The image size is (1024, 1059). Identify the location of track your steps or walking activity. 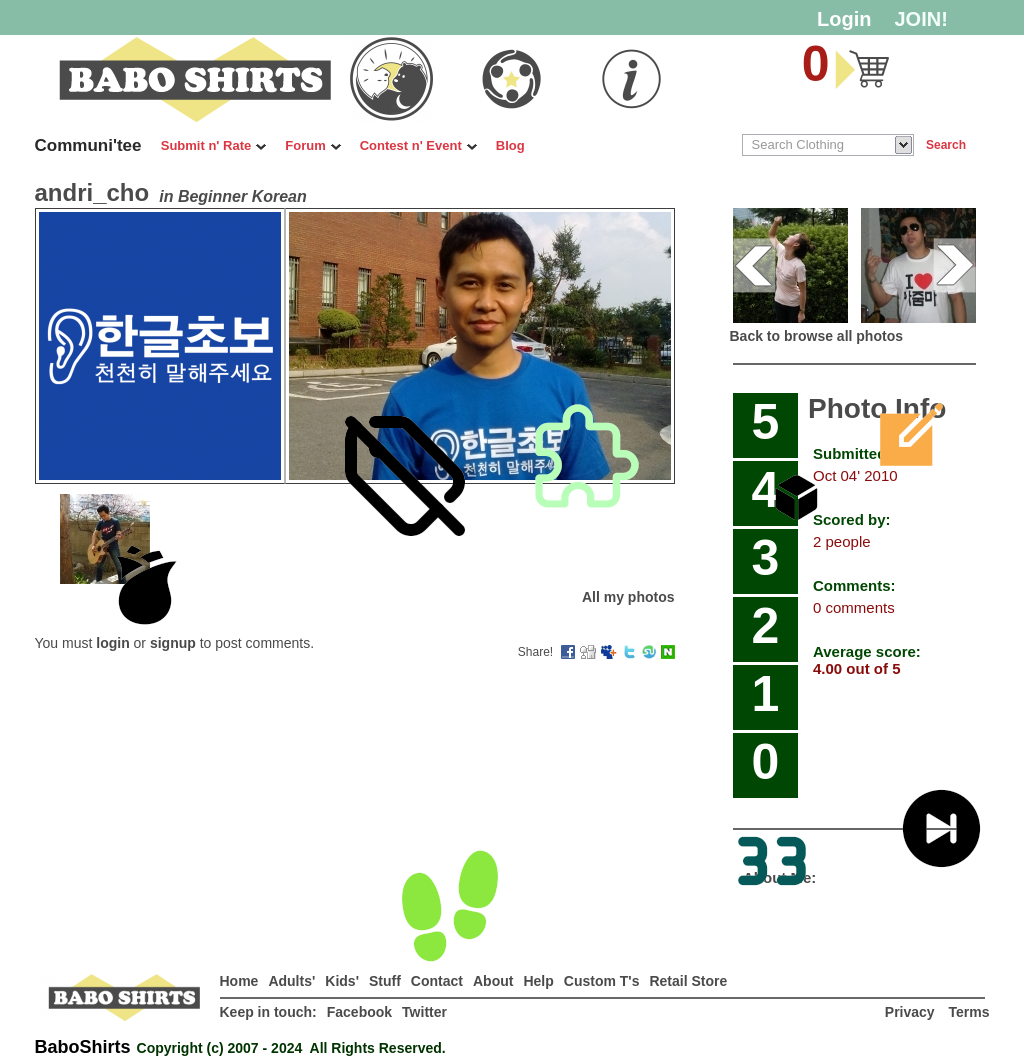
(450, 906).